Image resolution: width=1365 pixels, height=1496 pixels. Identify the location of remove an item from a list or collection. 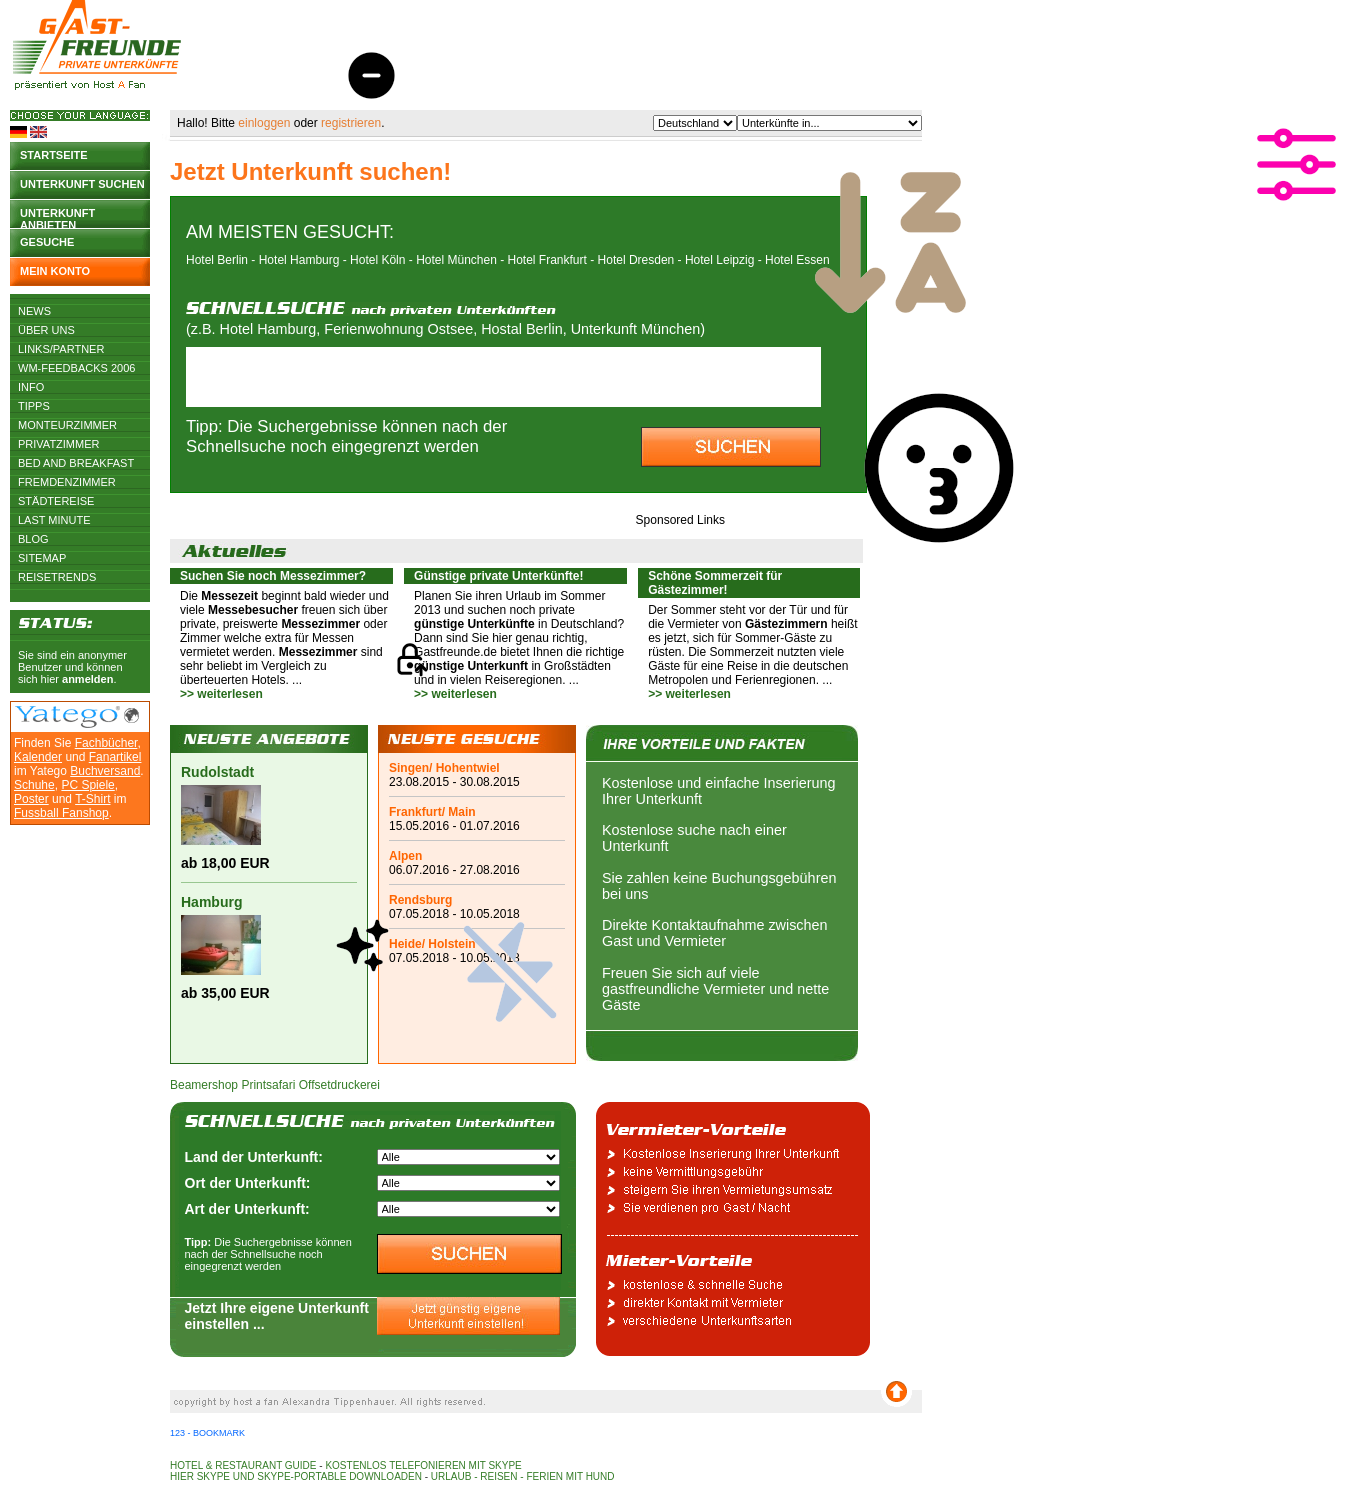
(371, 75).